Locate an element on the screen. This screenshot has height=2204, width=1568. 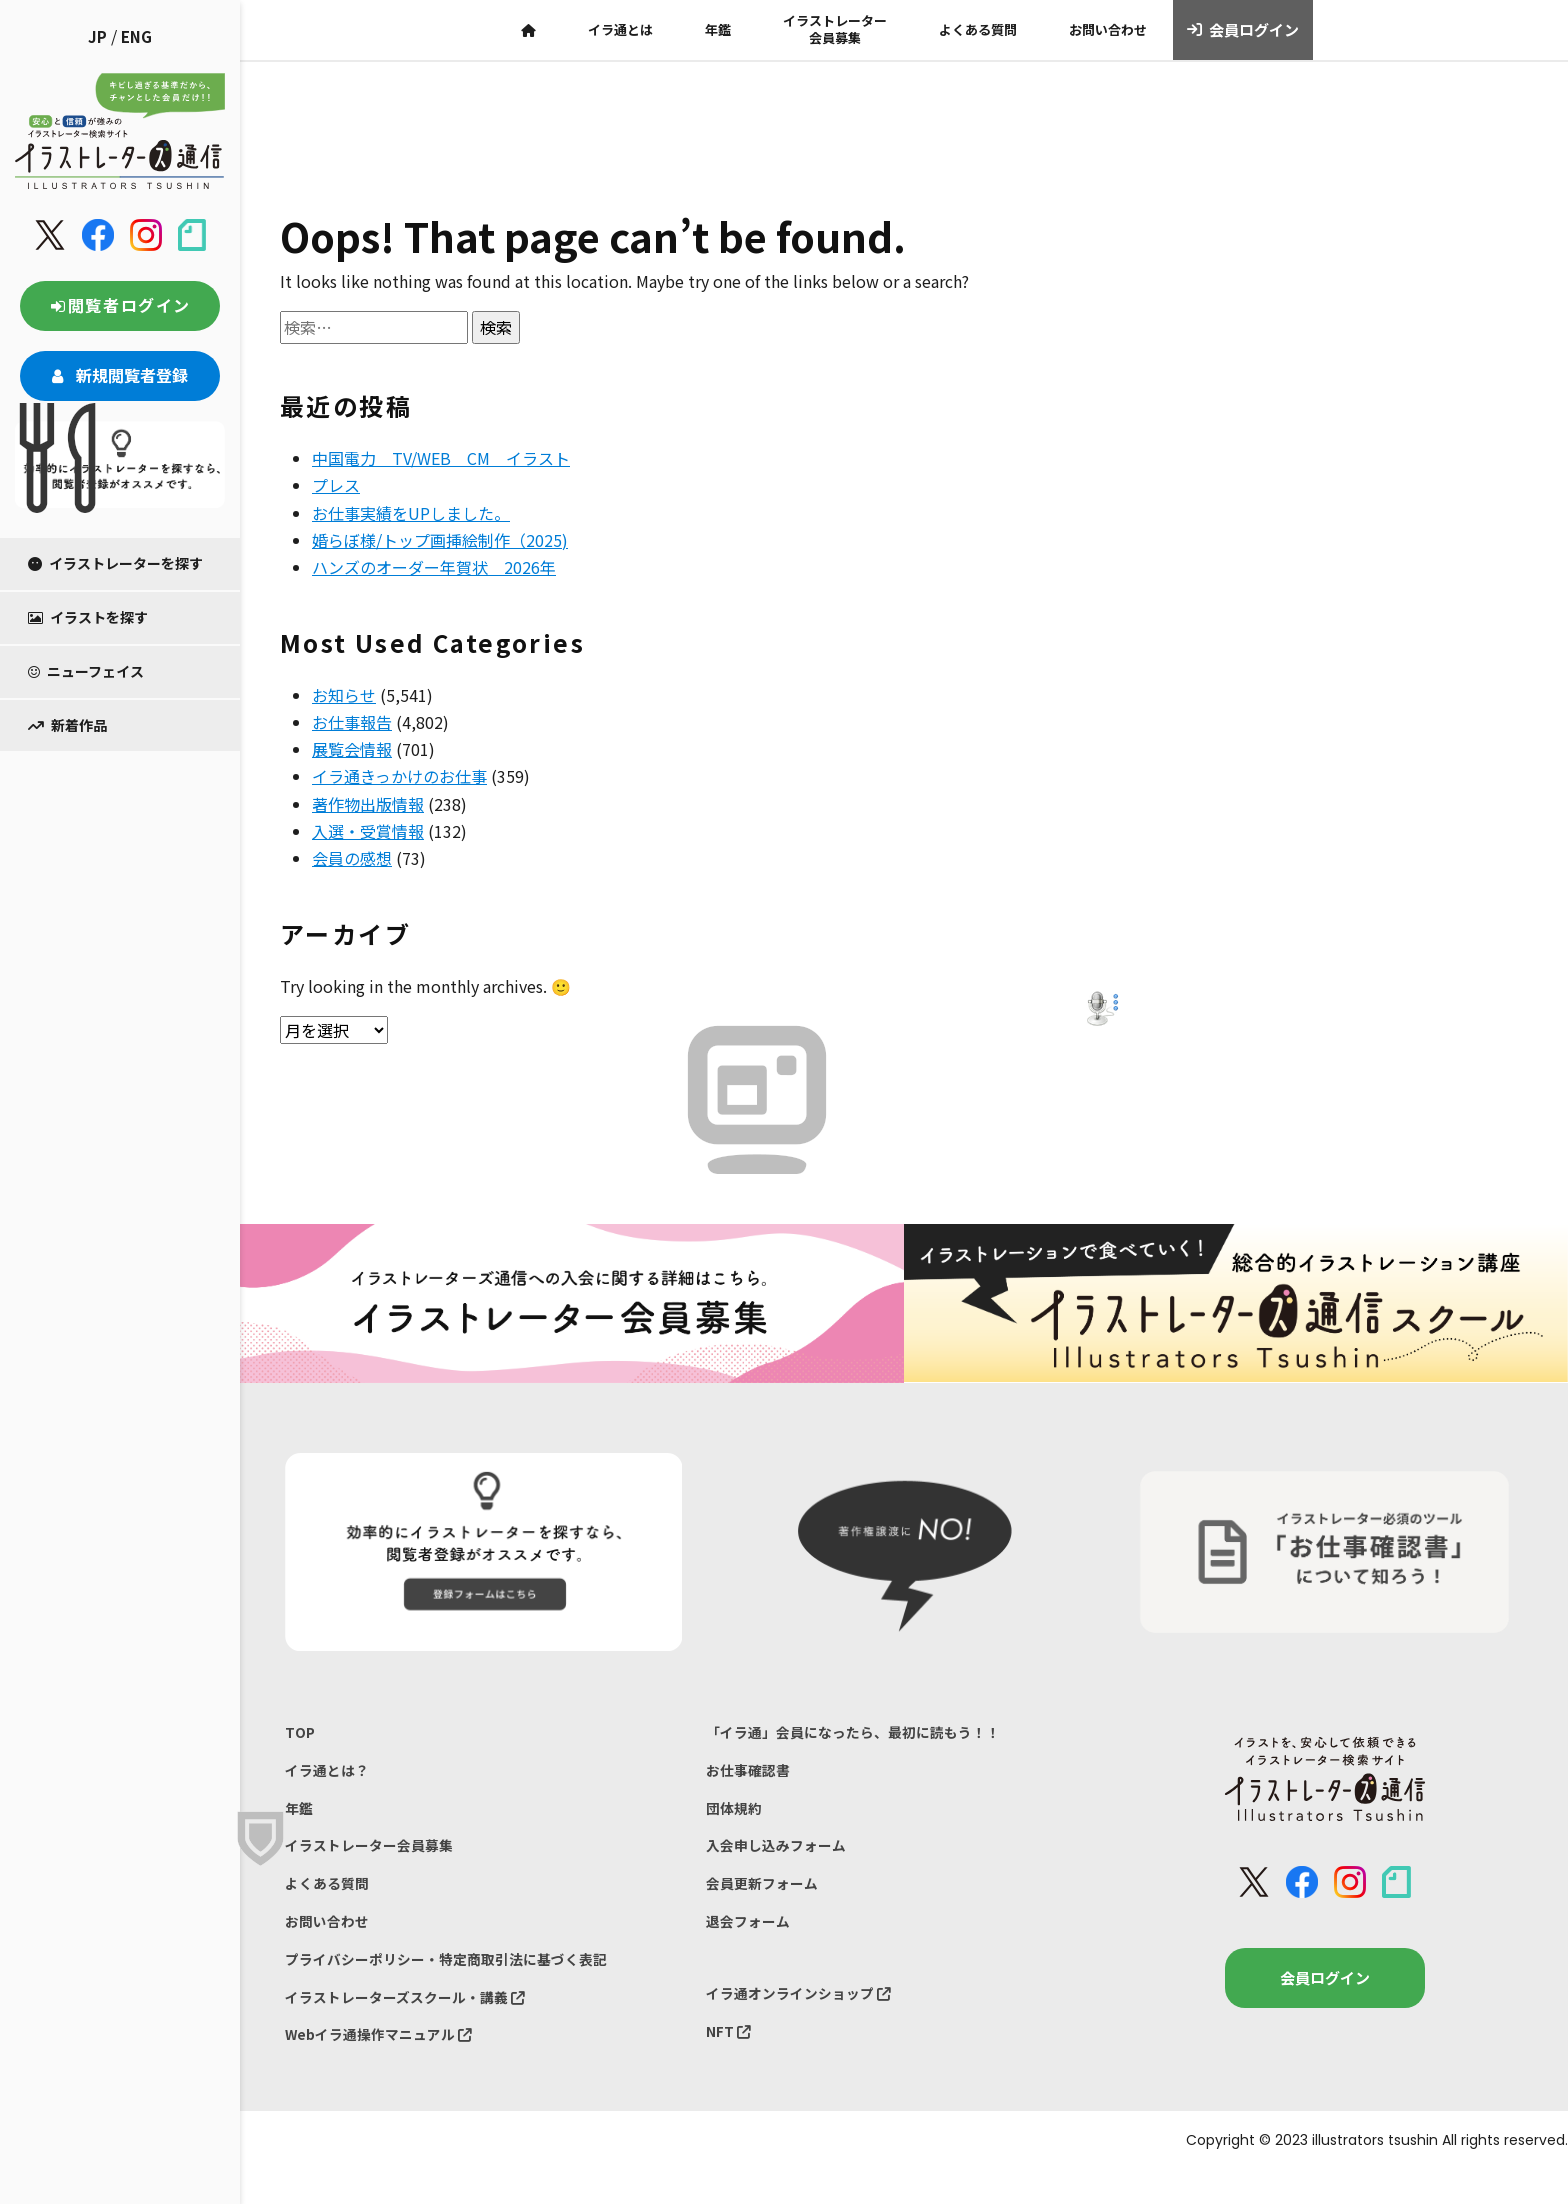
microphone input level is high is located at coordinates (1103, 1009).